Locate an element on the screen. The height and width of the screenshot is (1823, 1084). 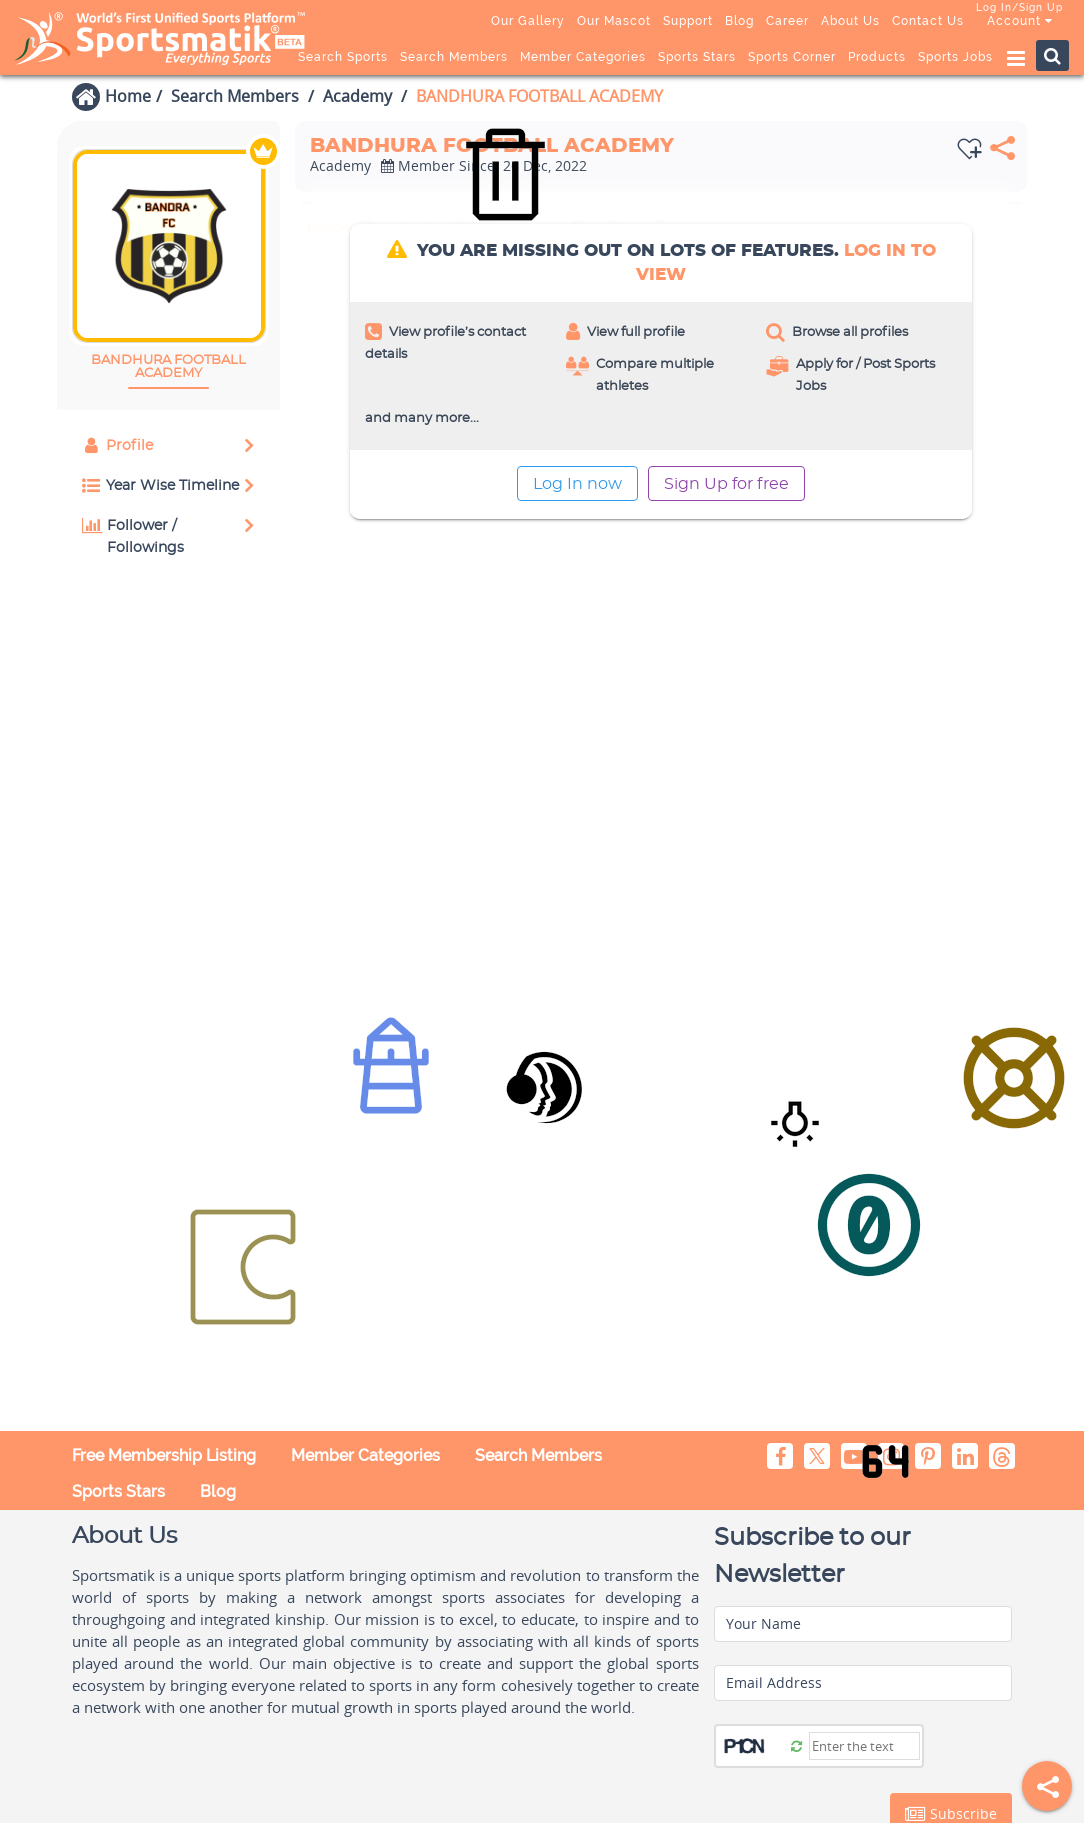
adjust incandescent light settings is located at coordinates (795, 1123).